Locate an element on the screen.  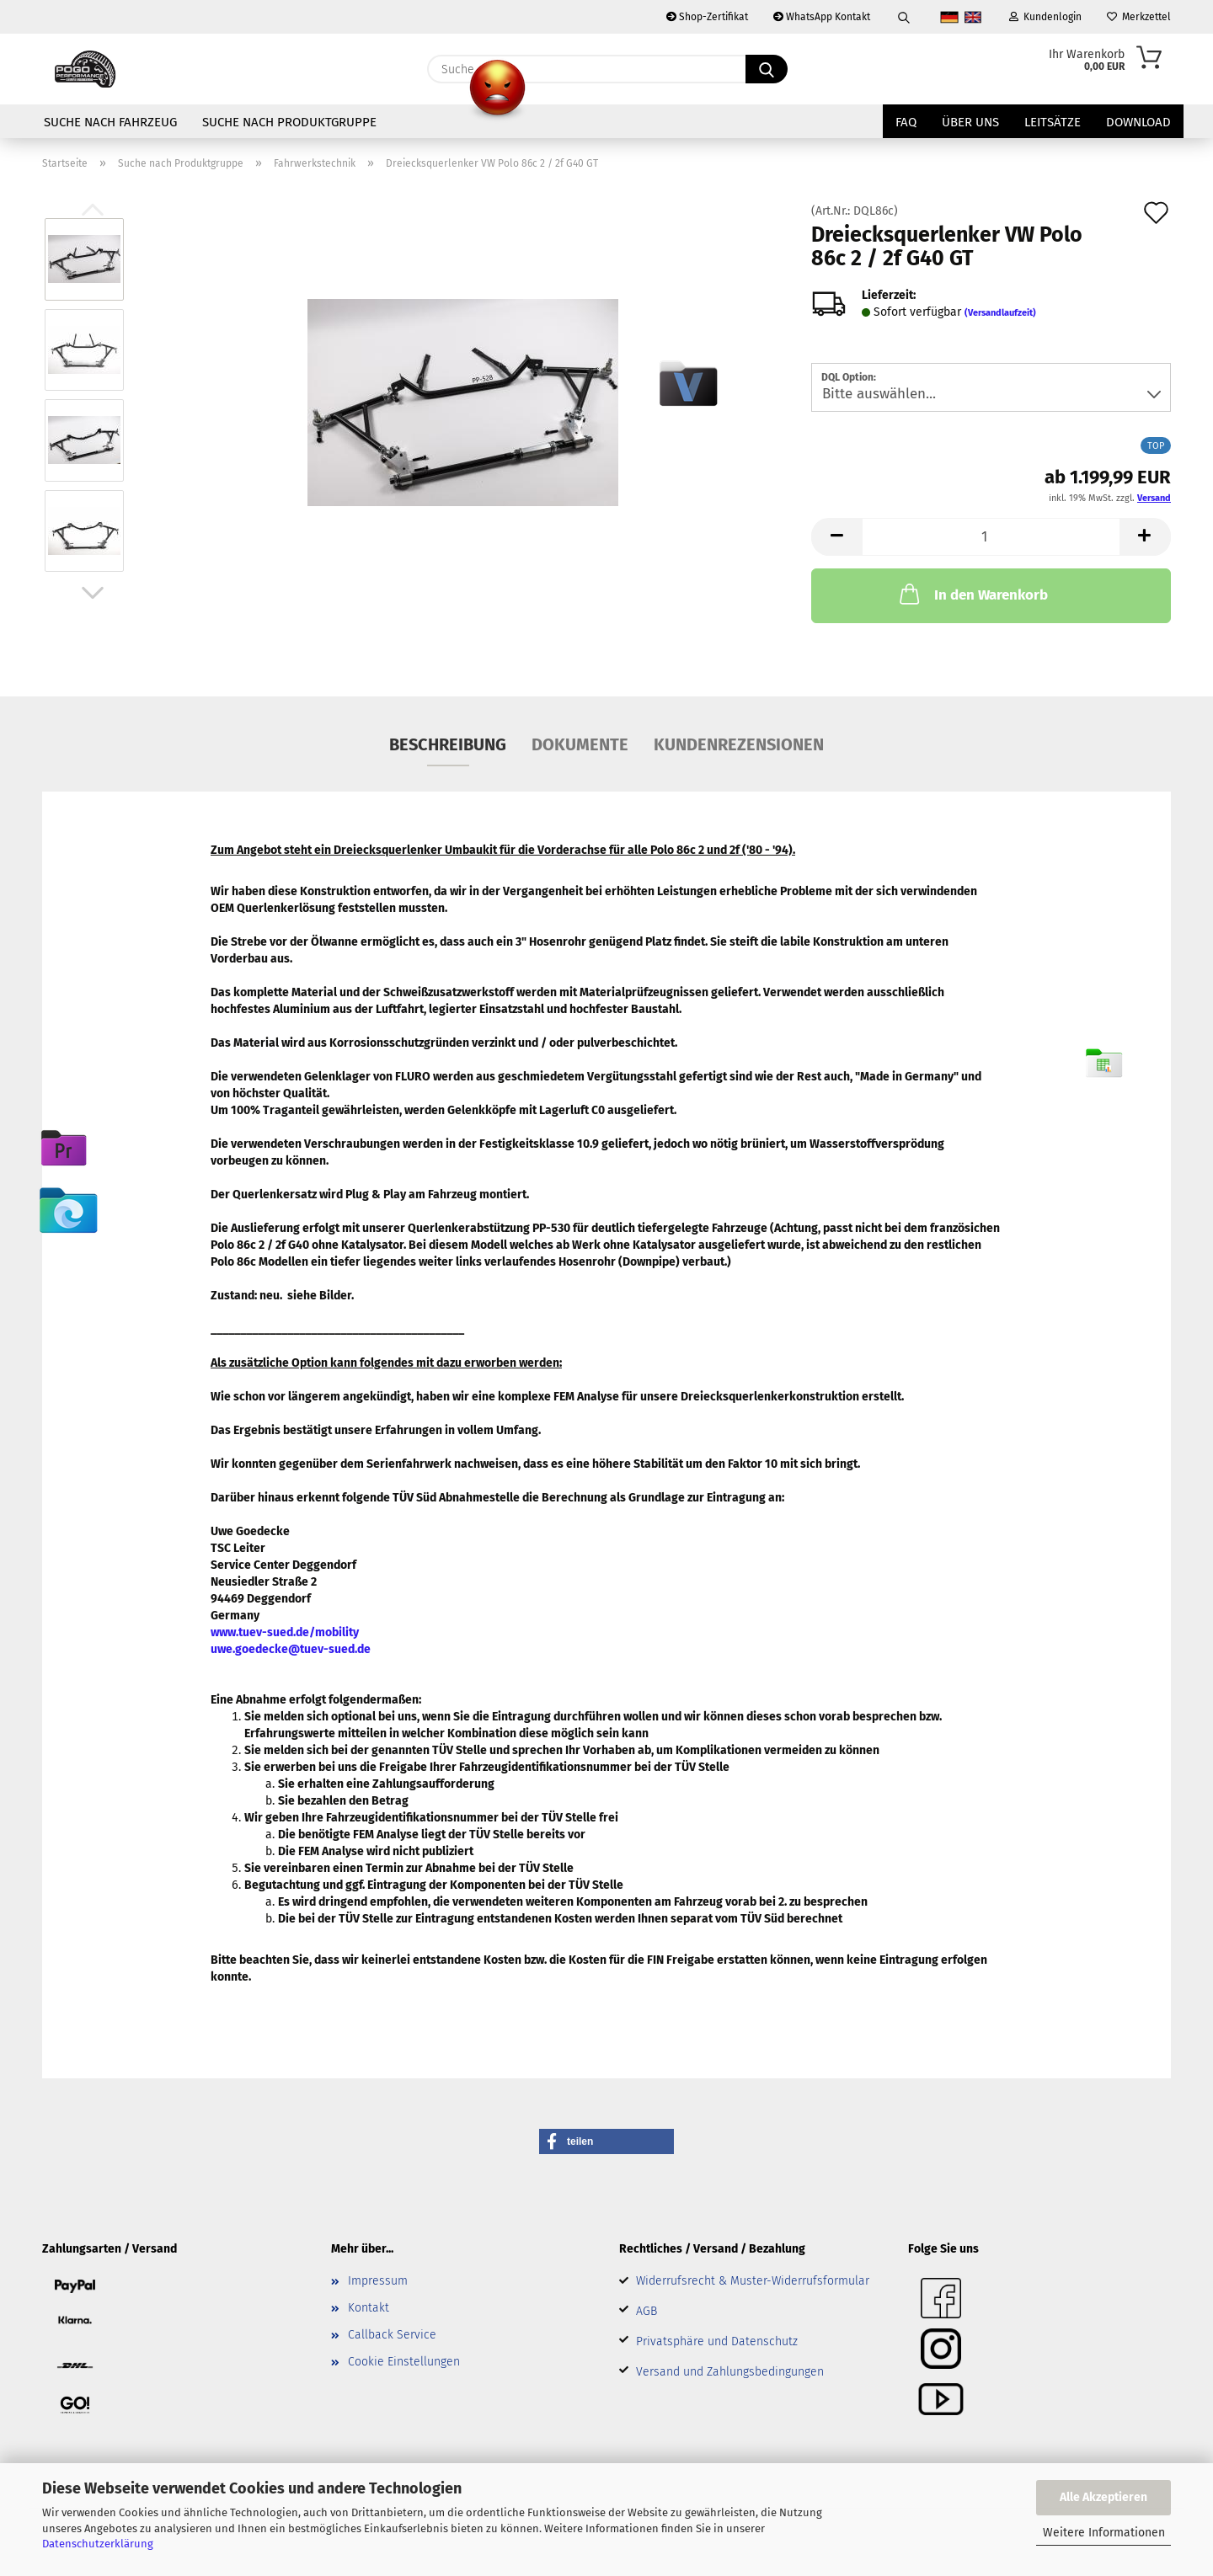
open folder containing adobe premiere project files is located at coordinates (63, 1149).